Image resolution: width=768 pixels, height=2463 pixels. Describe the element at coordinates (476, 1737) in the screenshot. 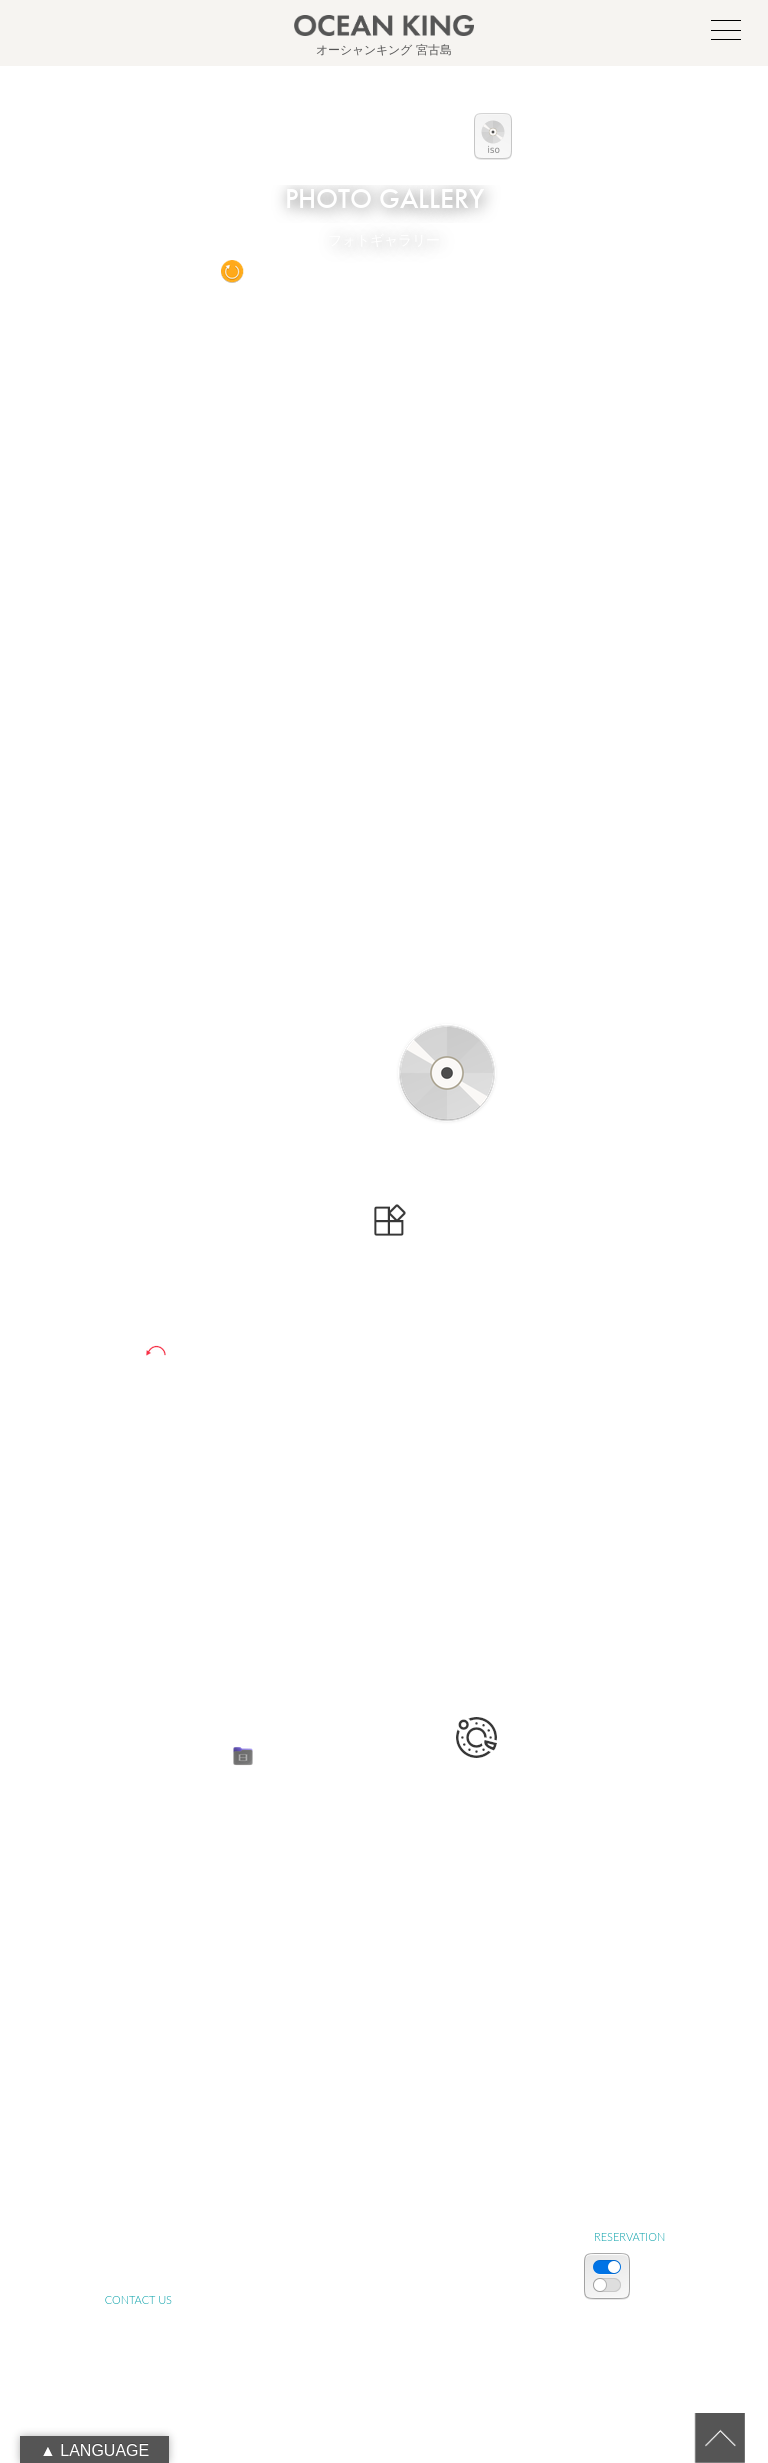

I see `open revolt chat application` at that location.